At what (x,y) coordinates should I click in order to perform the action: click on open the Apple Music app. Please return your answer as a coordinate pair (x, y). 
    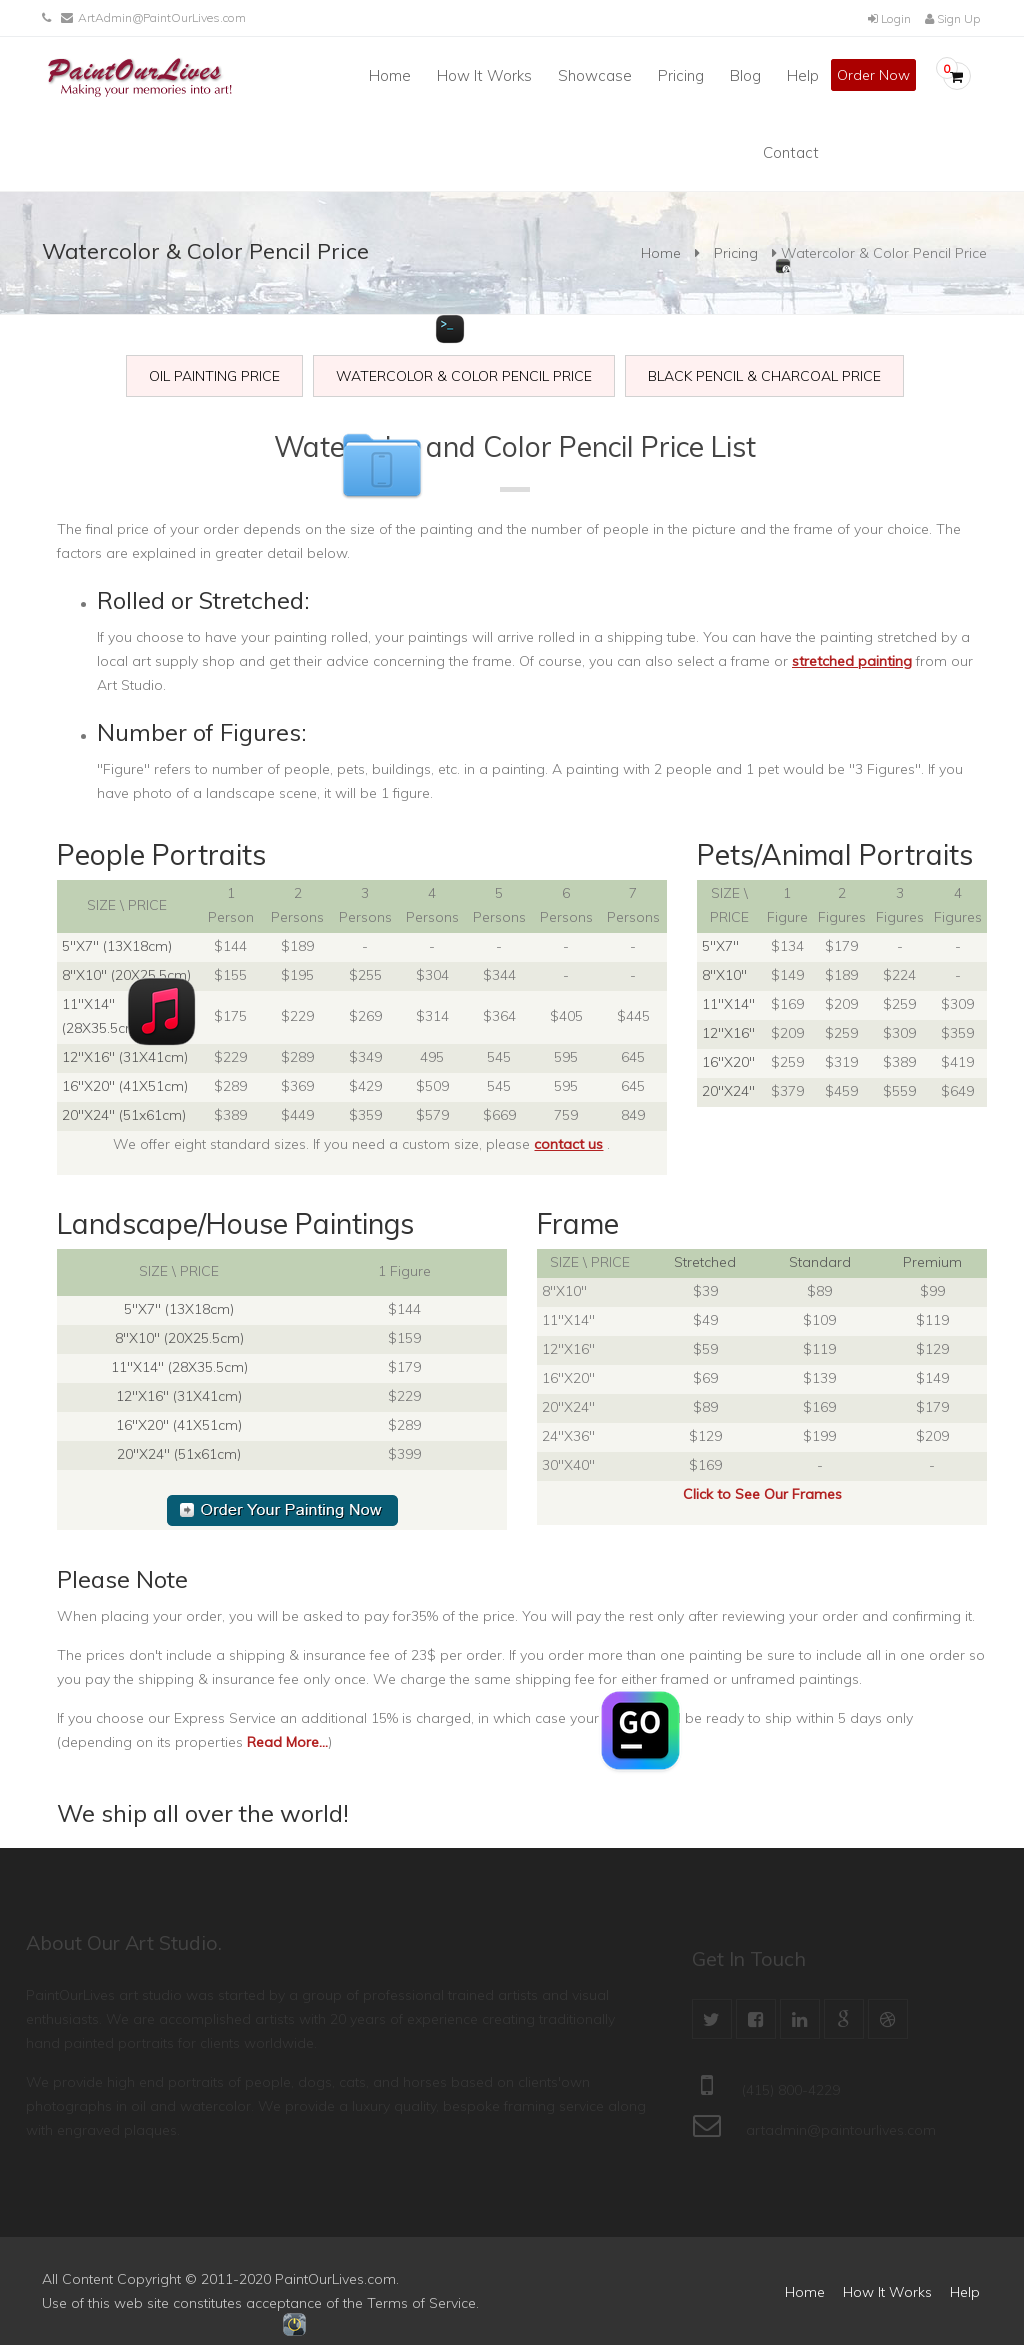
    Looking at the image, I should click on (161, 1011).